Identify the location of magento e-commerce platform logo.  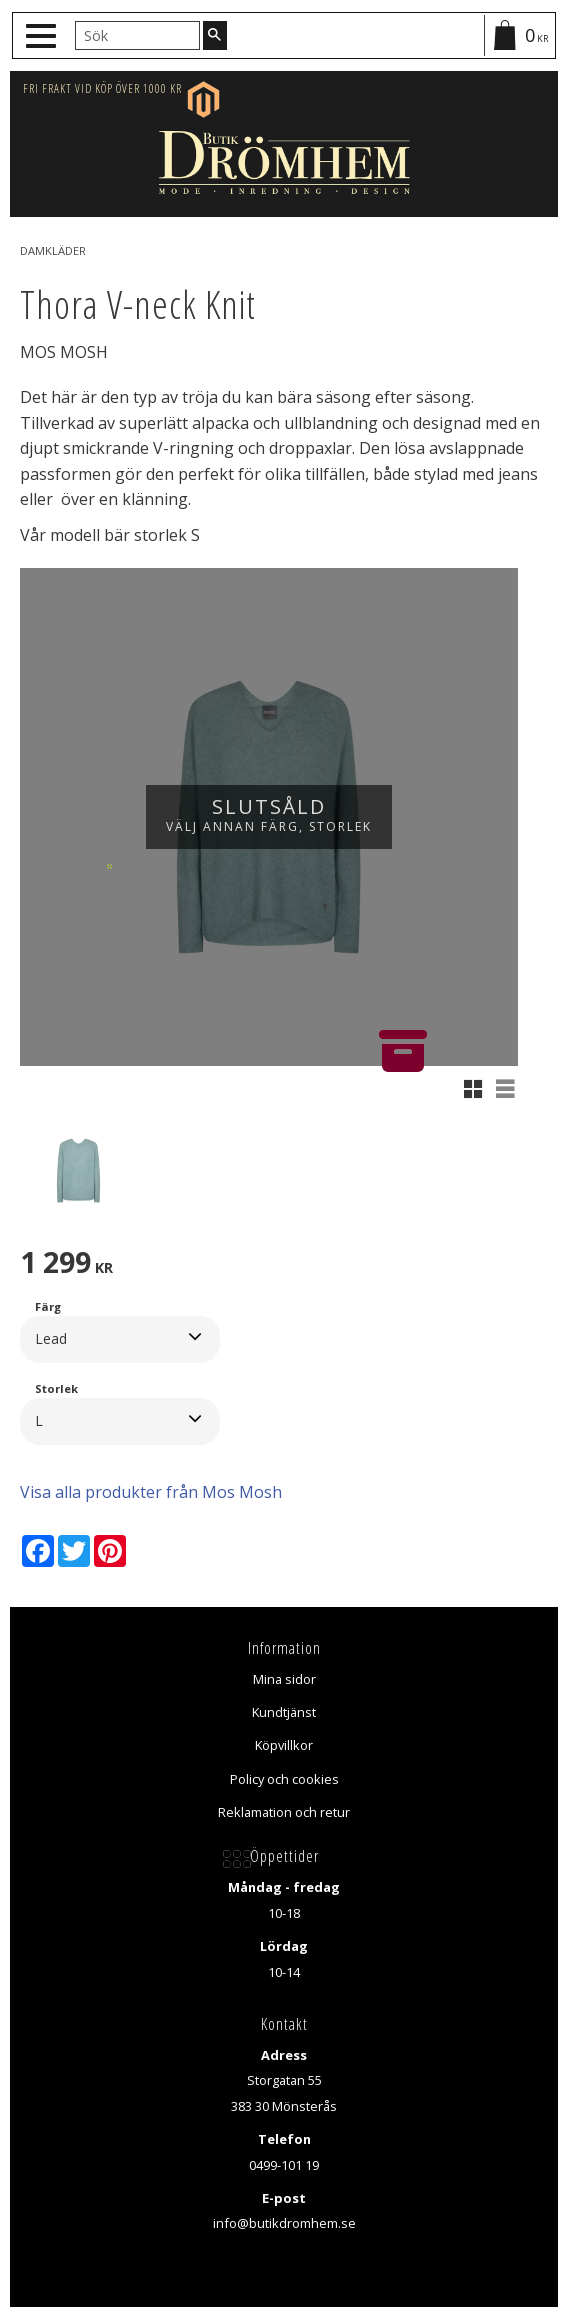
(203, 99).